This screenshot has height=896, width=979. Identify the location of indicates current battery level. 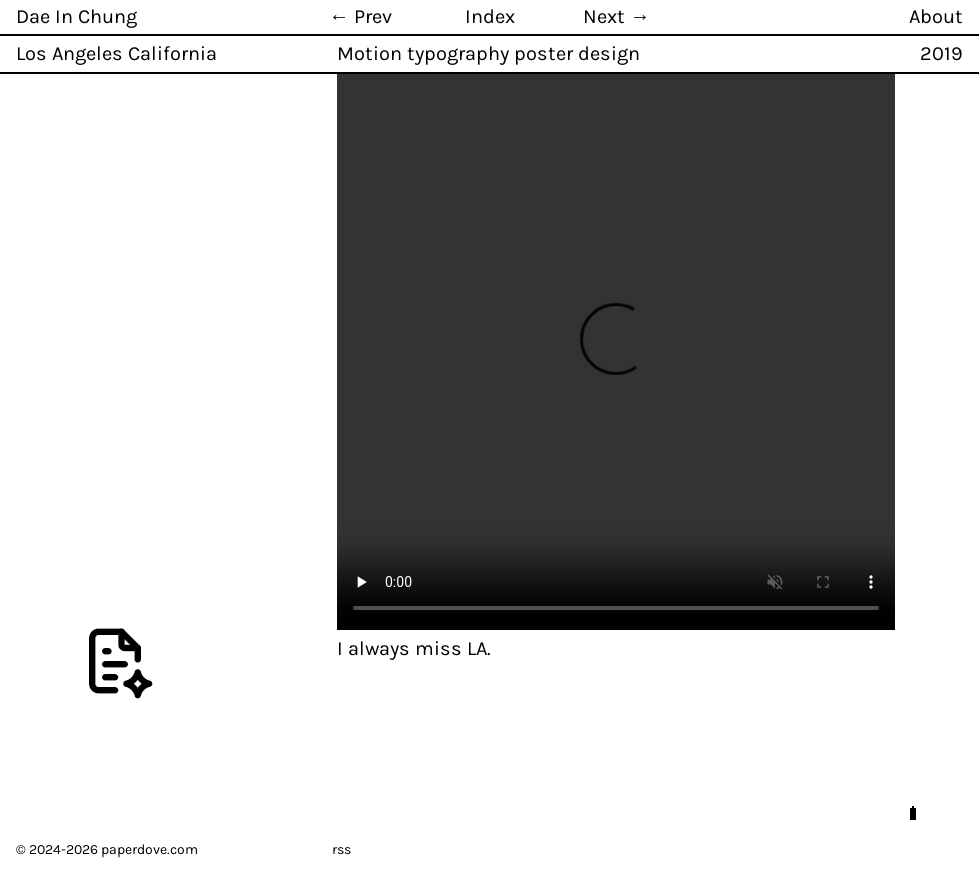
(913, 813).